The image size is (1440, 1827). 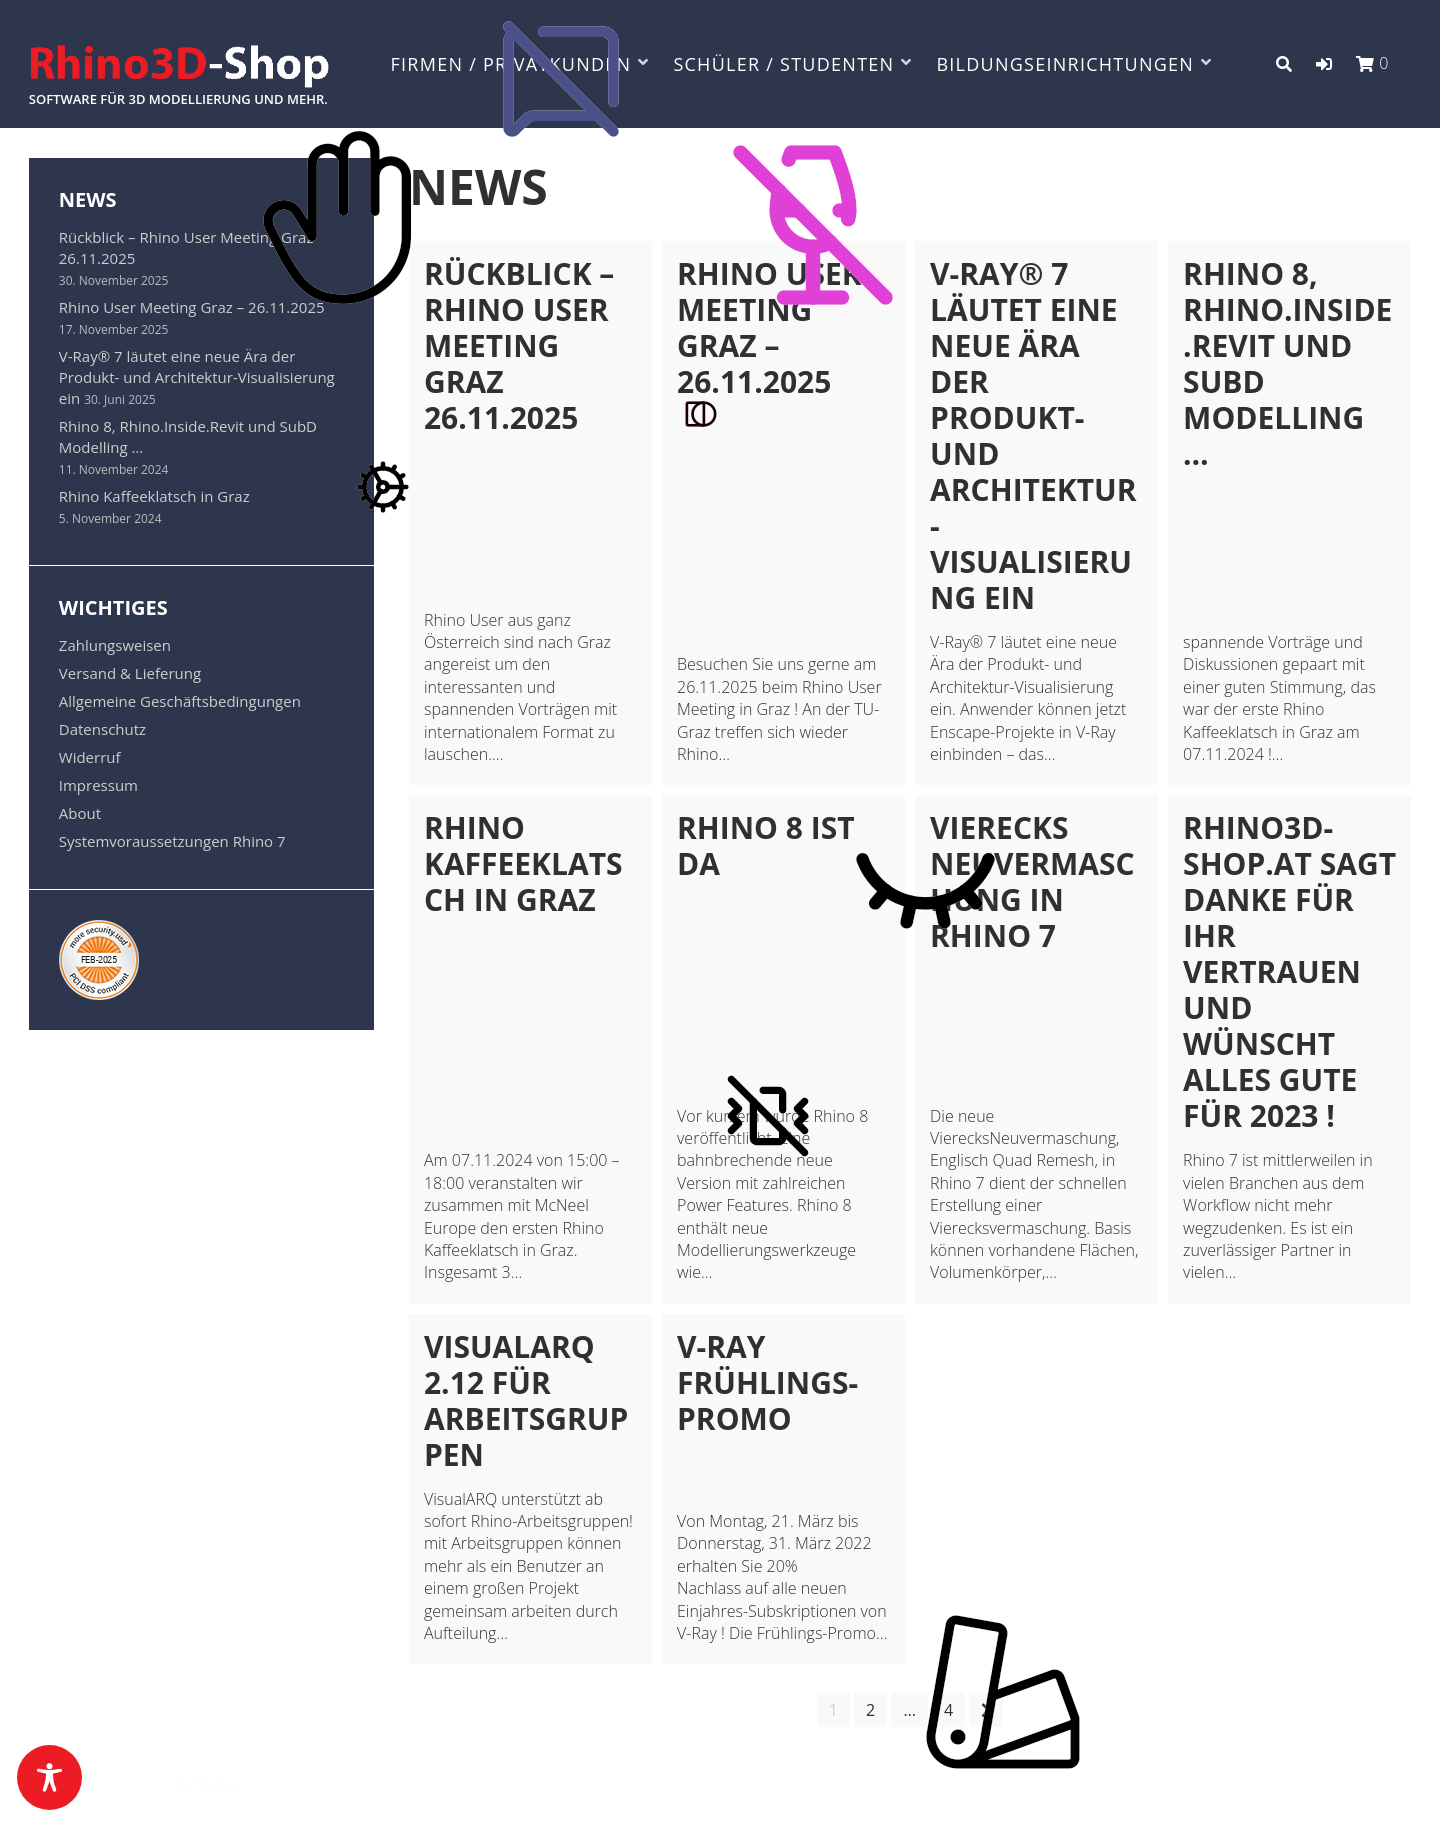 I want to click on open color palette or swatches, so click(x=997, y=1698).